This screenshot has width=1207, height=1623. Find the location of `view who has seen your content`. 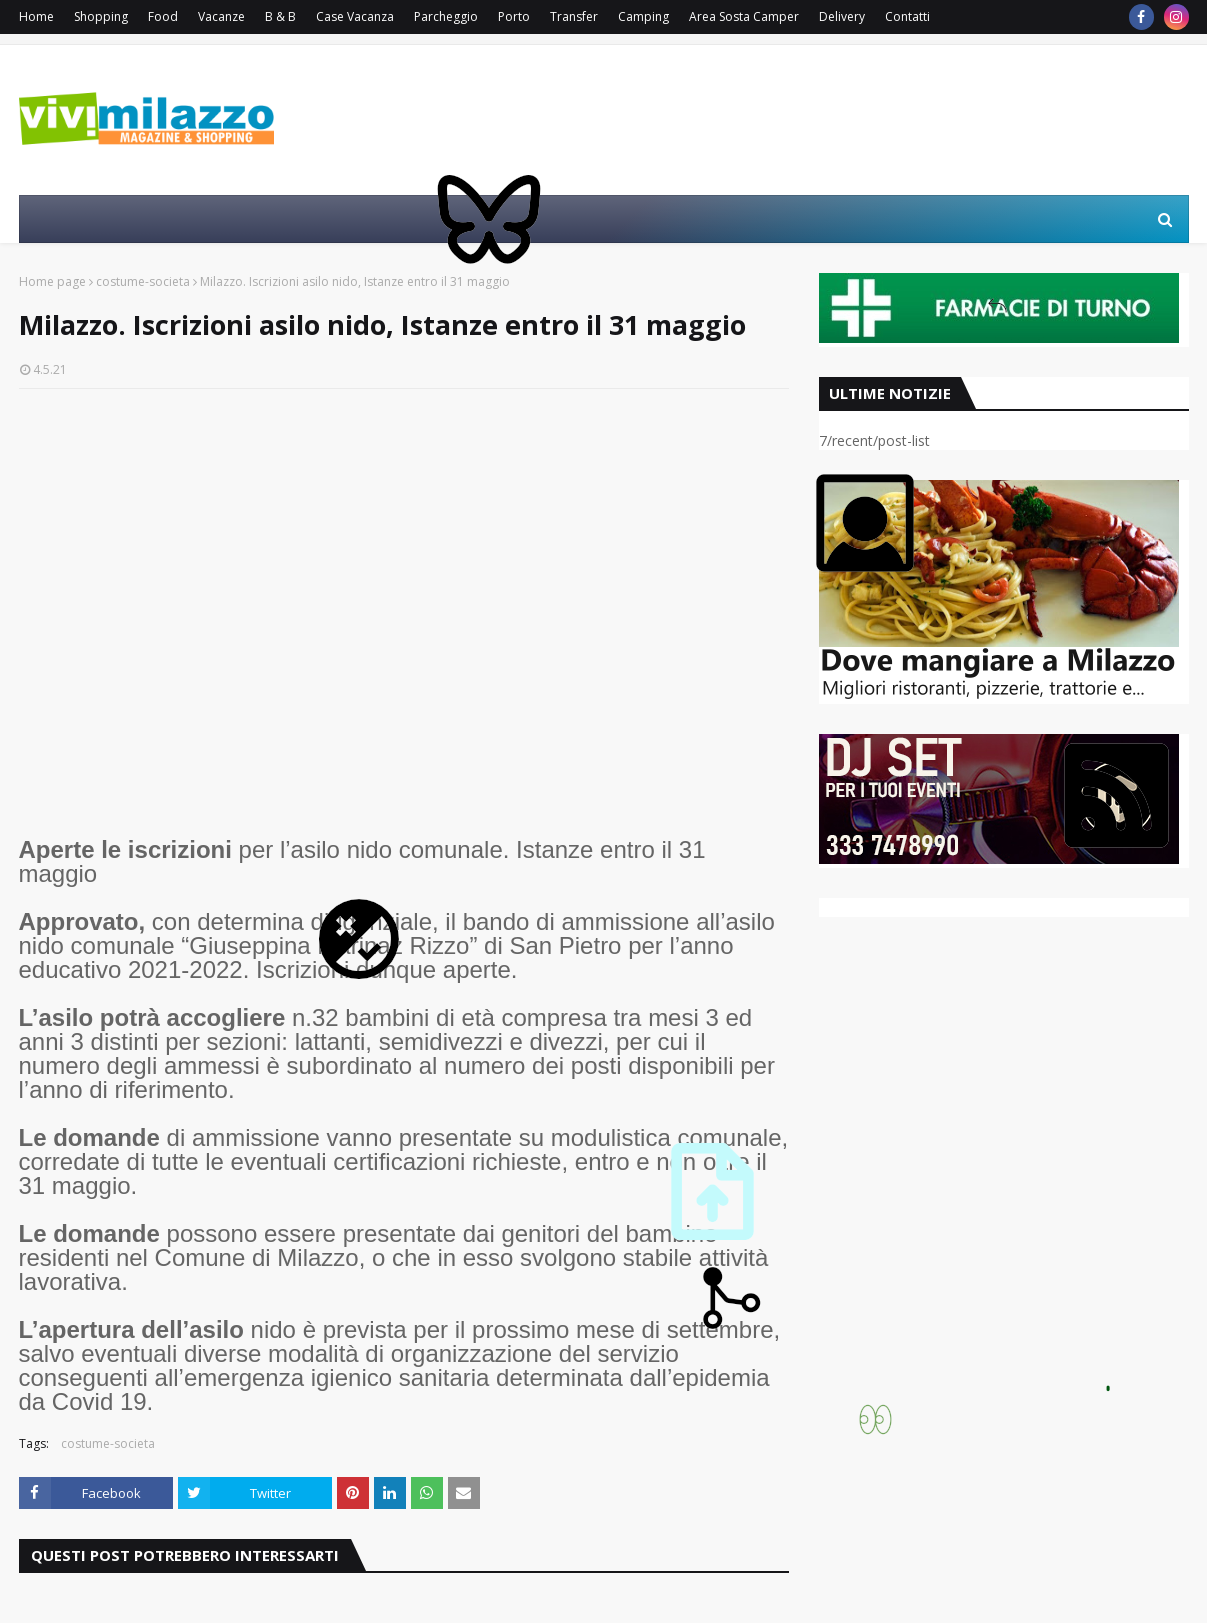

view who has seen your content is located at coordinates (875, 1419).